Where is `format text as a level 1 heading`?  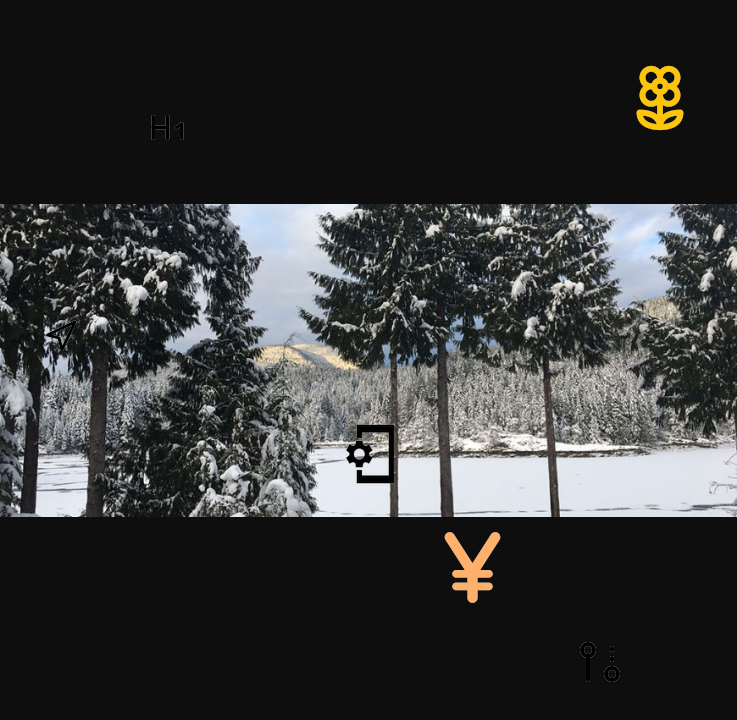
format text as a level 1 heading is located at coordinates (167, 127).